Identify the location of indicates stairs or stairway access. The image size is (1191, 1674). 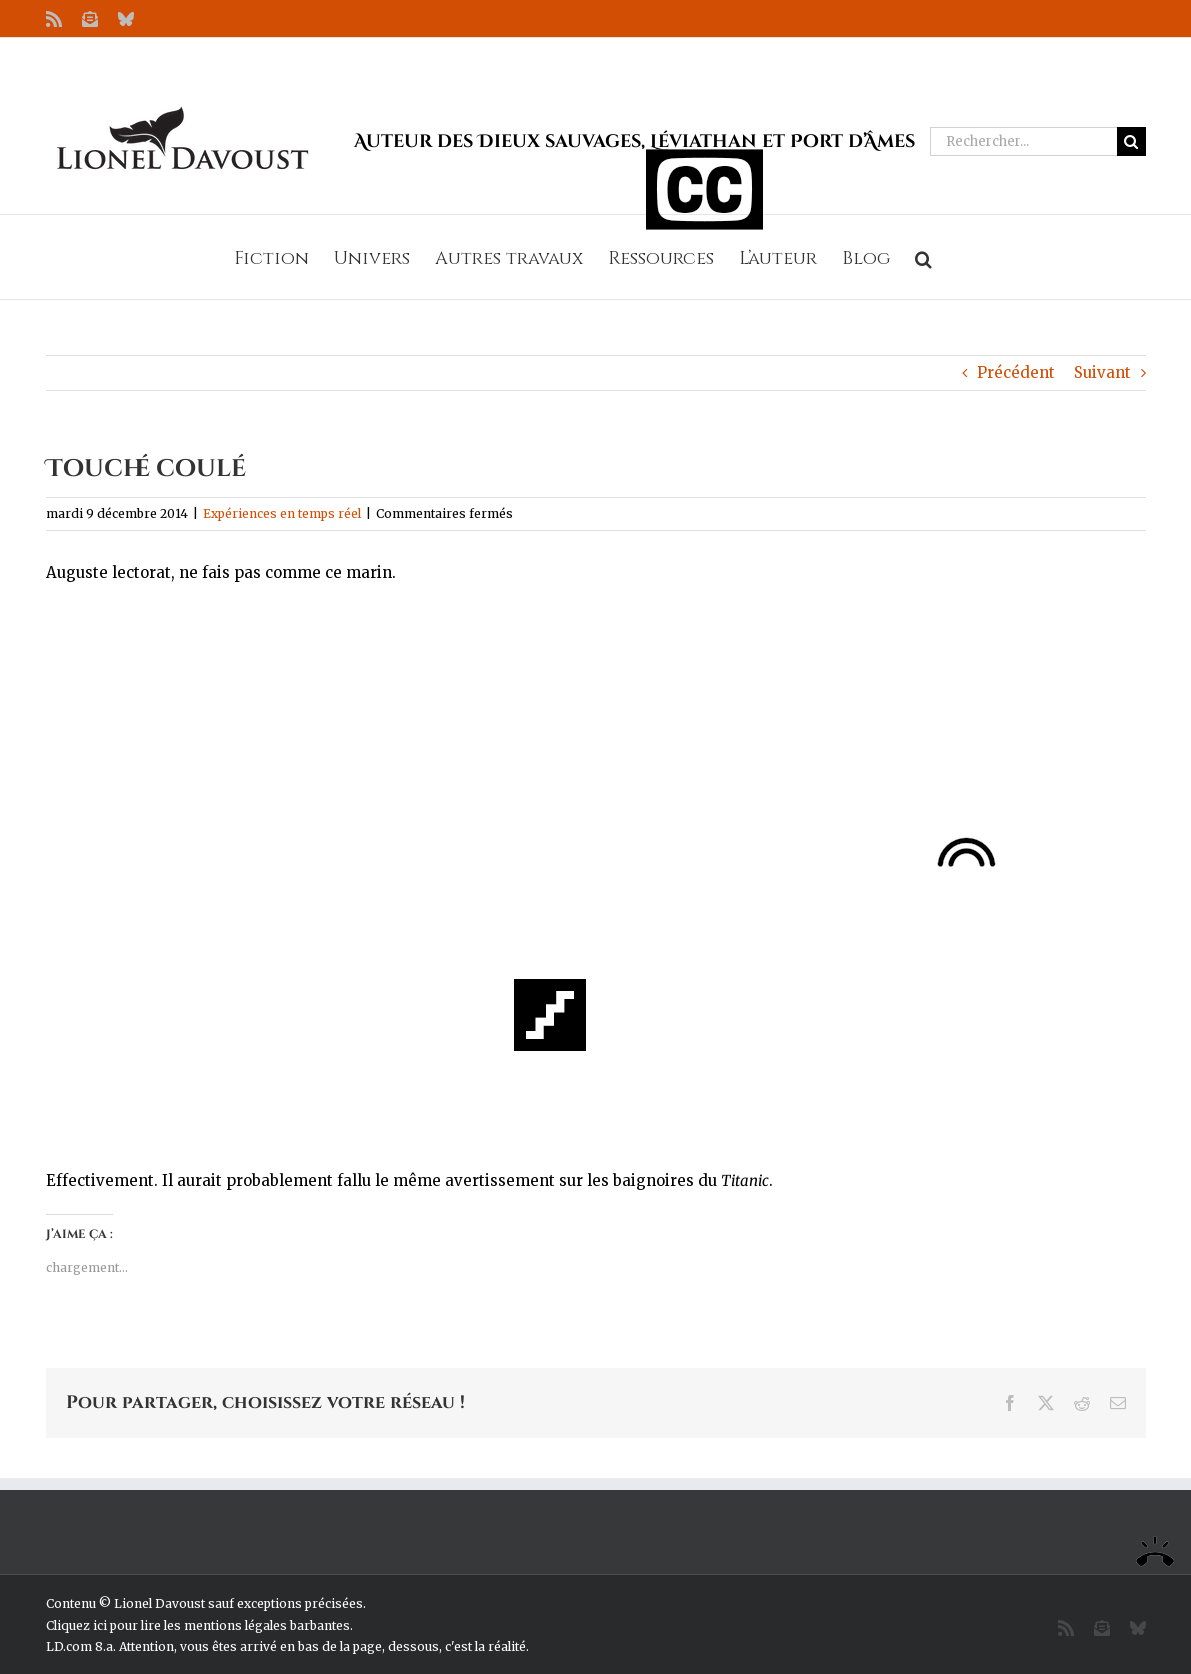
(550, 1015).